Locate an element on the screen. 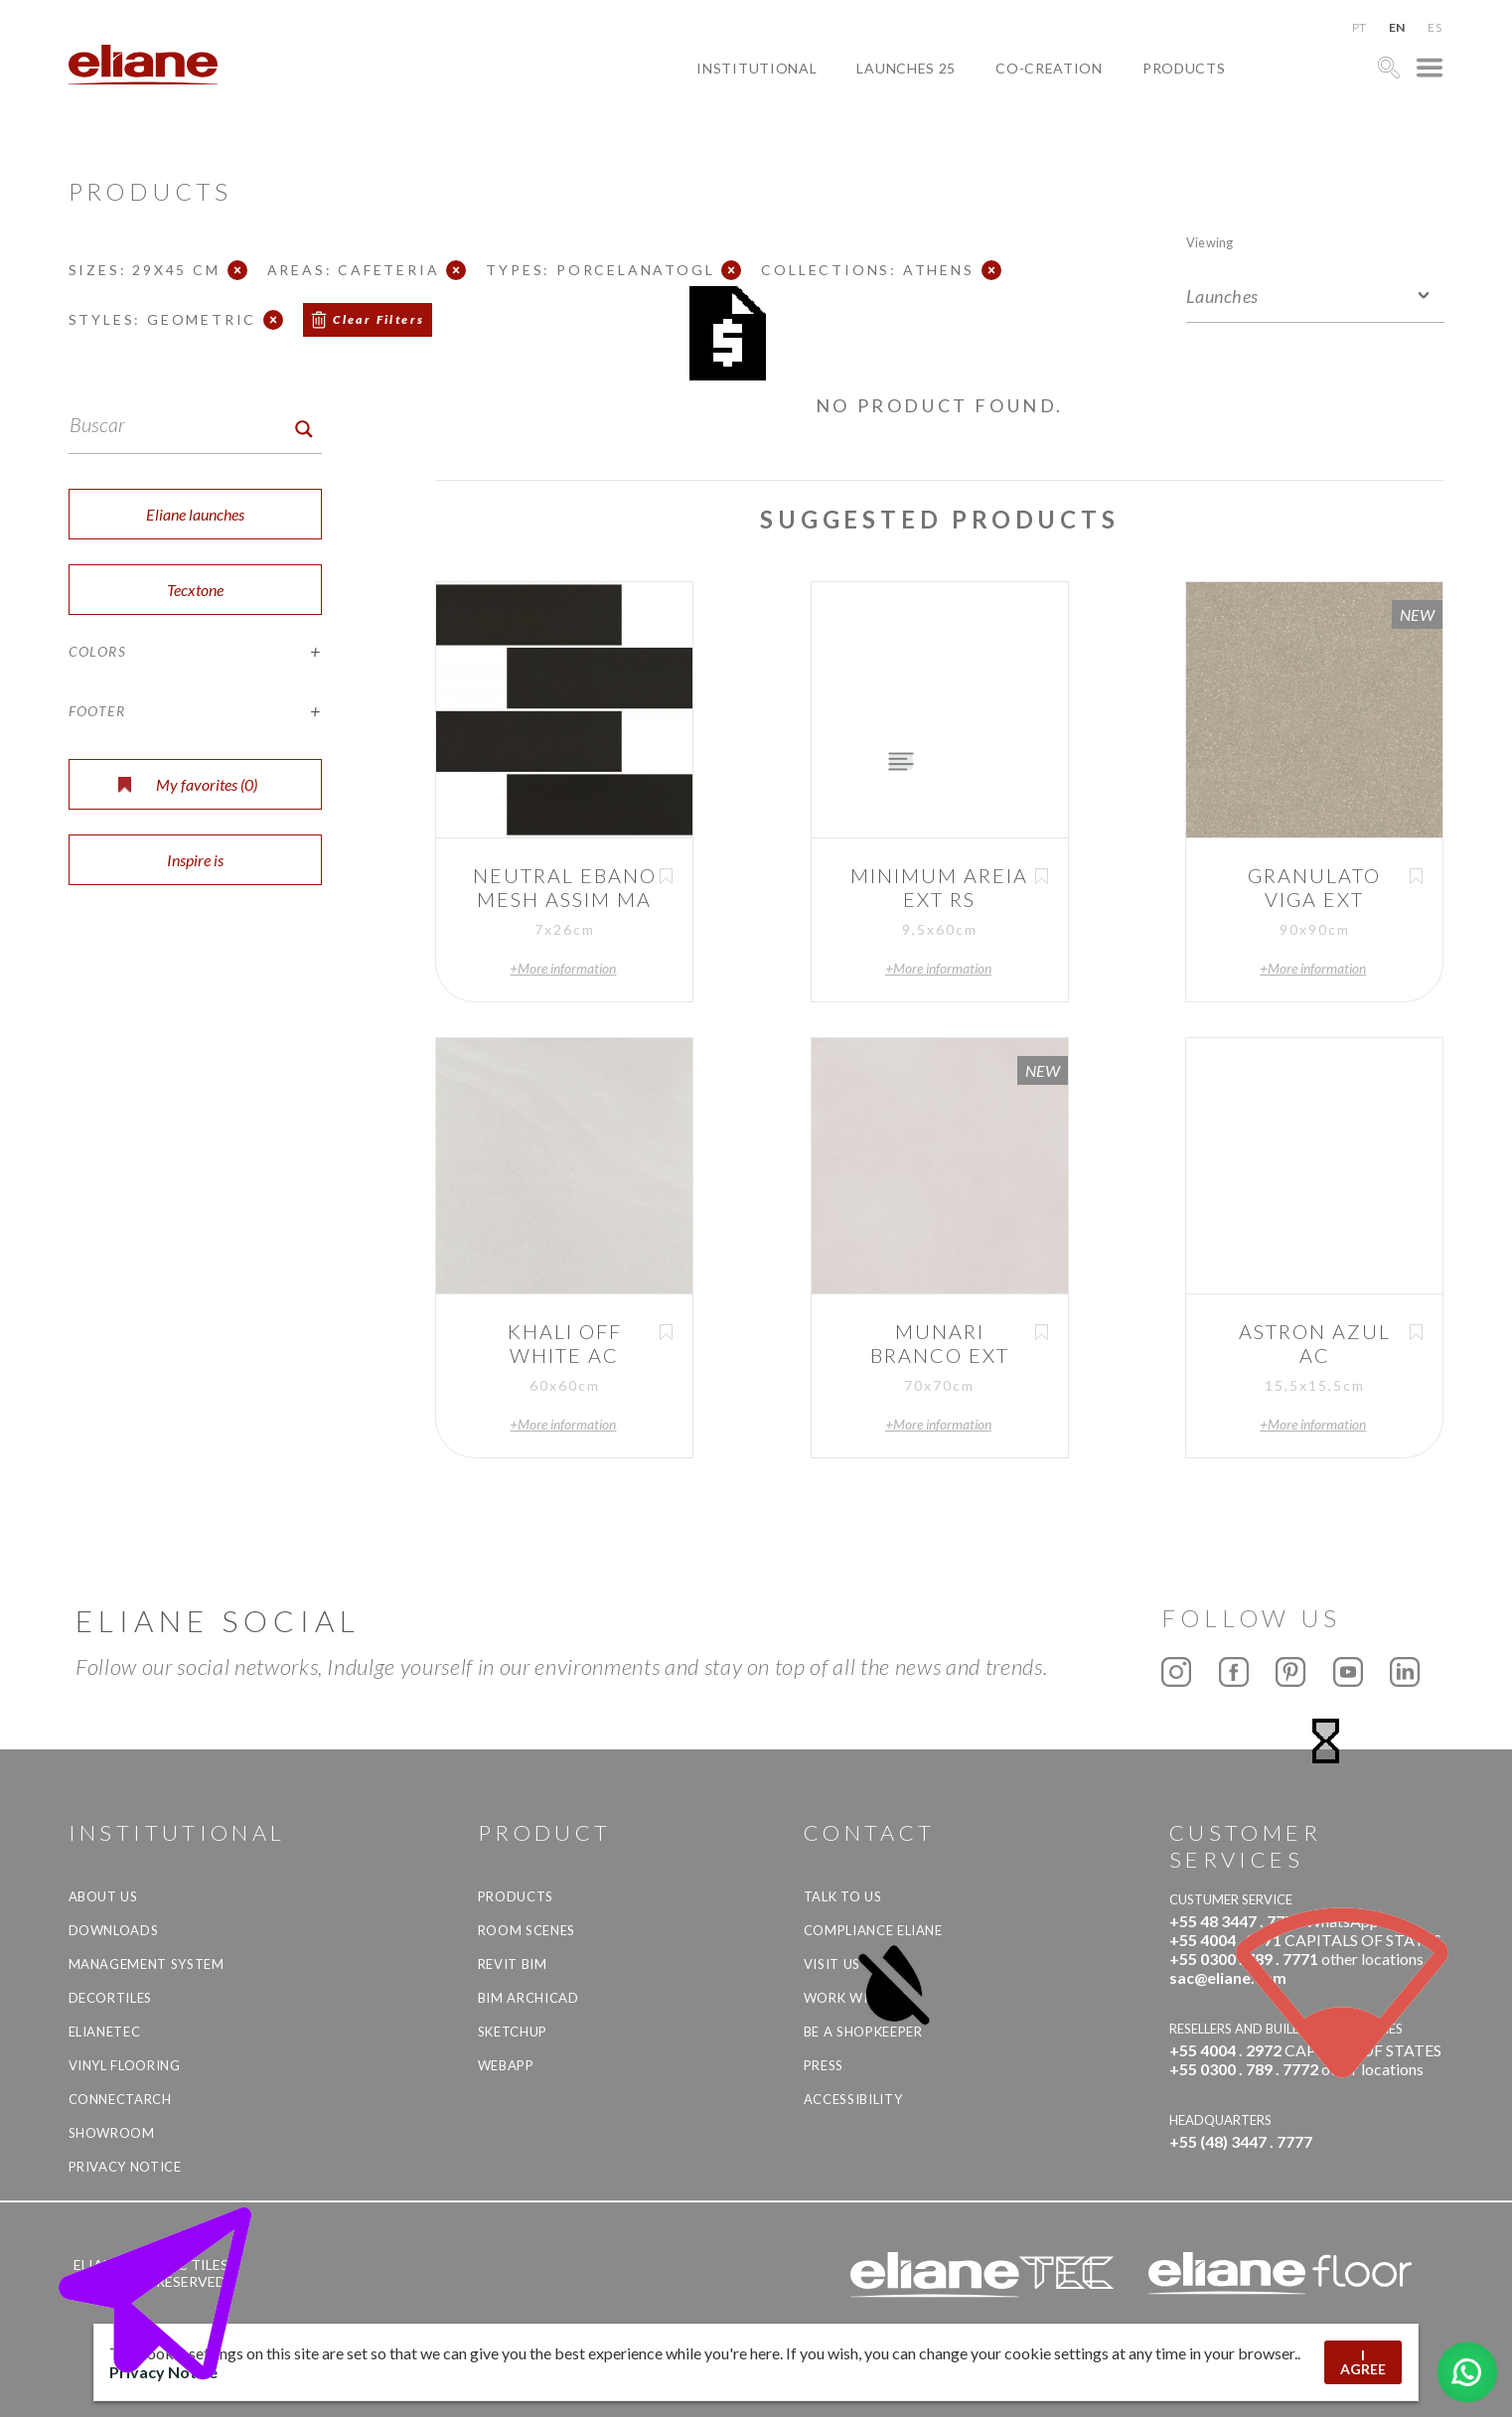  request a price quote or estimate is located at coordinates (727, 333).